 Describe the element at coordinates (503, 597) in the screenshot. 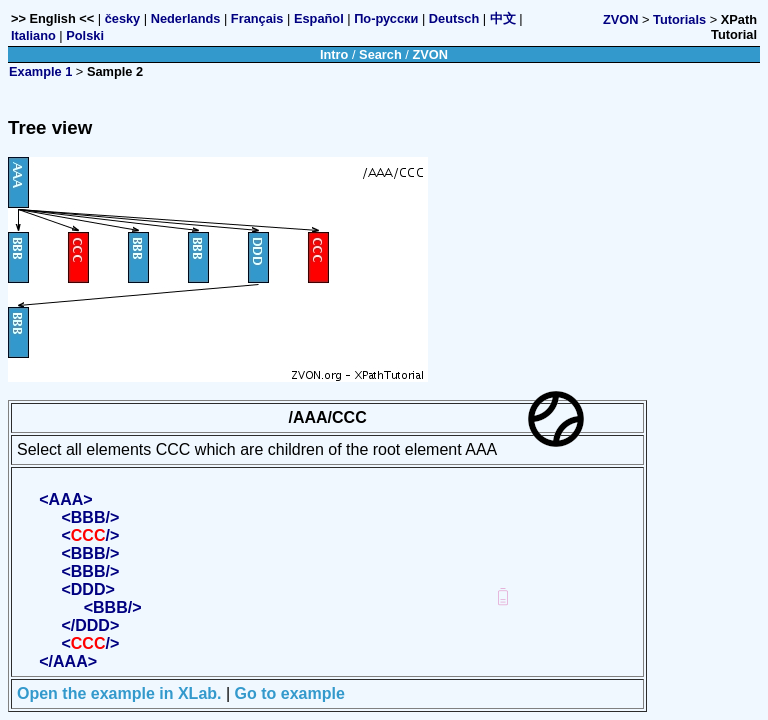

I see `battery at medium charge level` at that location.